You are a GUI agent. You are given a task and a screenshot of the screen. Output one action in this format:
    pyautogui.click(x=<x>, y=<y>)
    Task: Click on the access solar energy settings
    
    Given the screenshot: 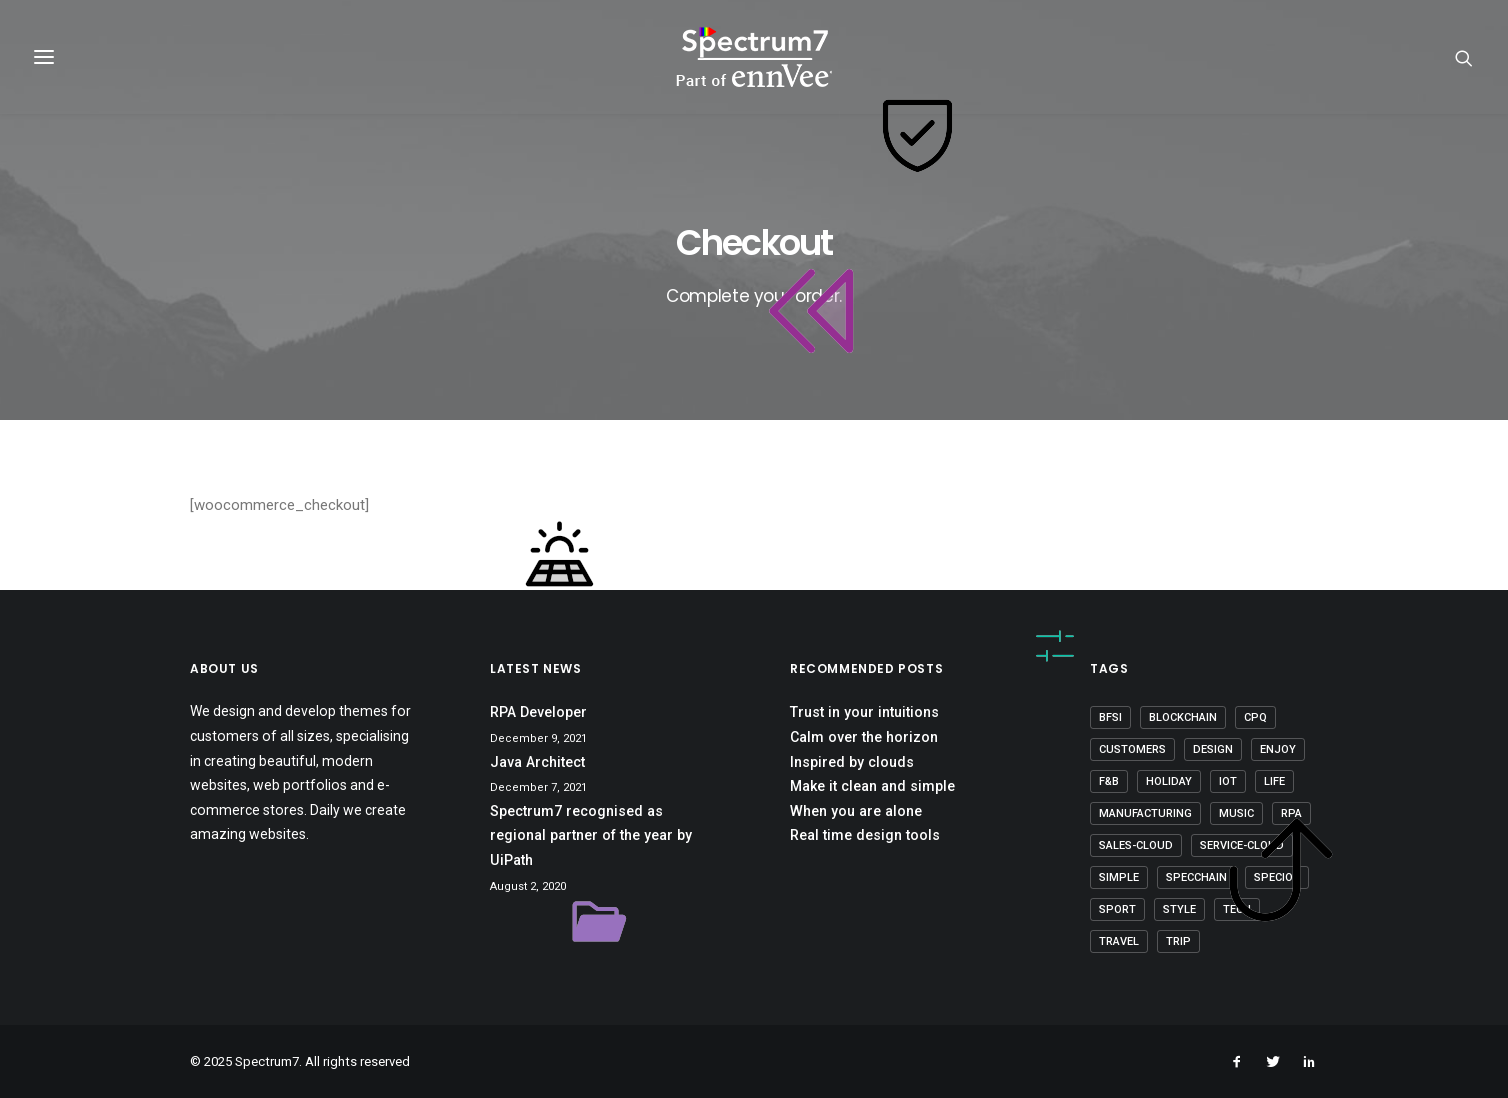 What is the action you would take?
    pyautogui.click(x=559, y=557)
    